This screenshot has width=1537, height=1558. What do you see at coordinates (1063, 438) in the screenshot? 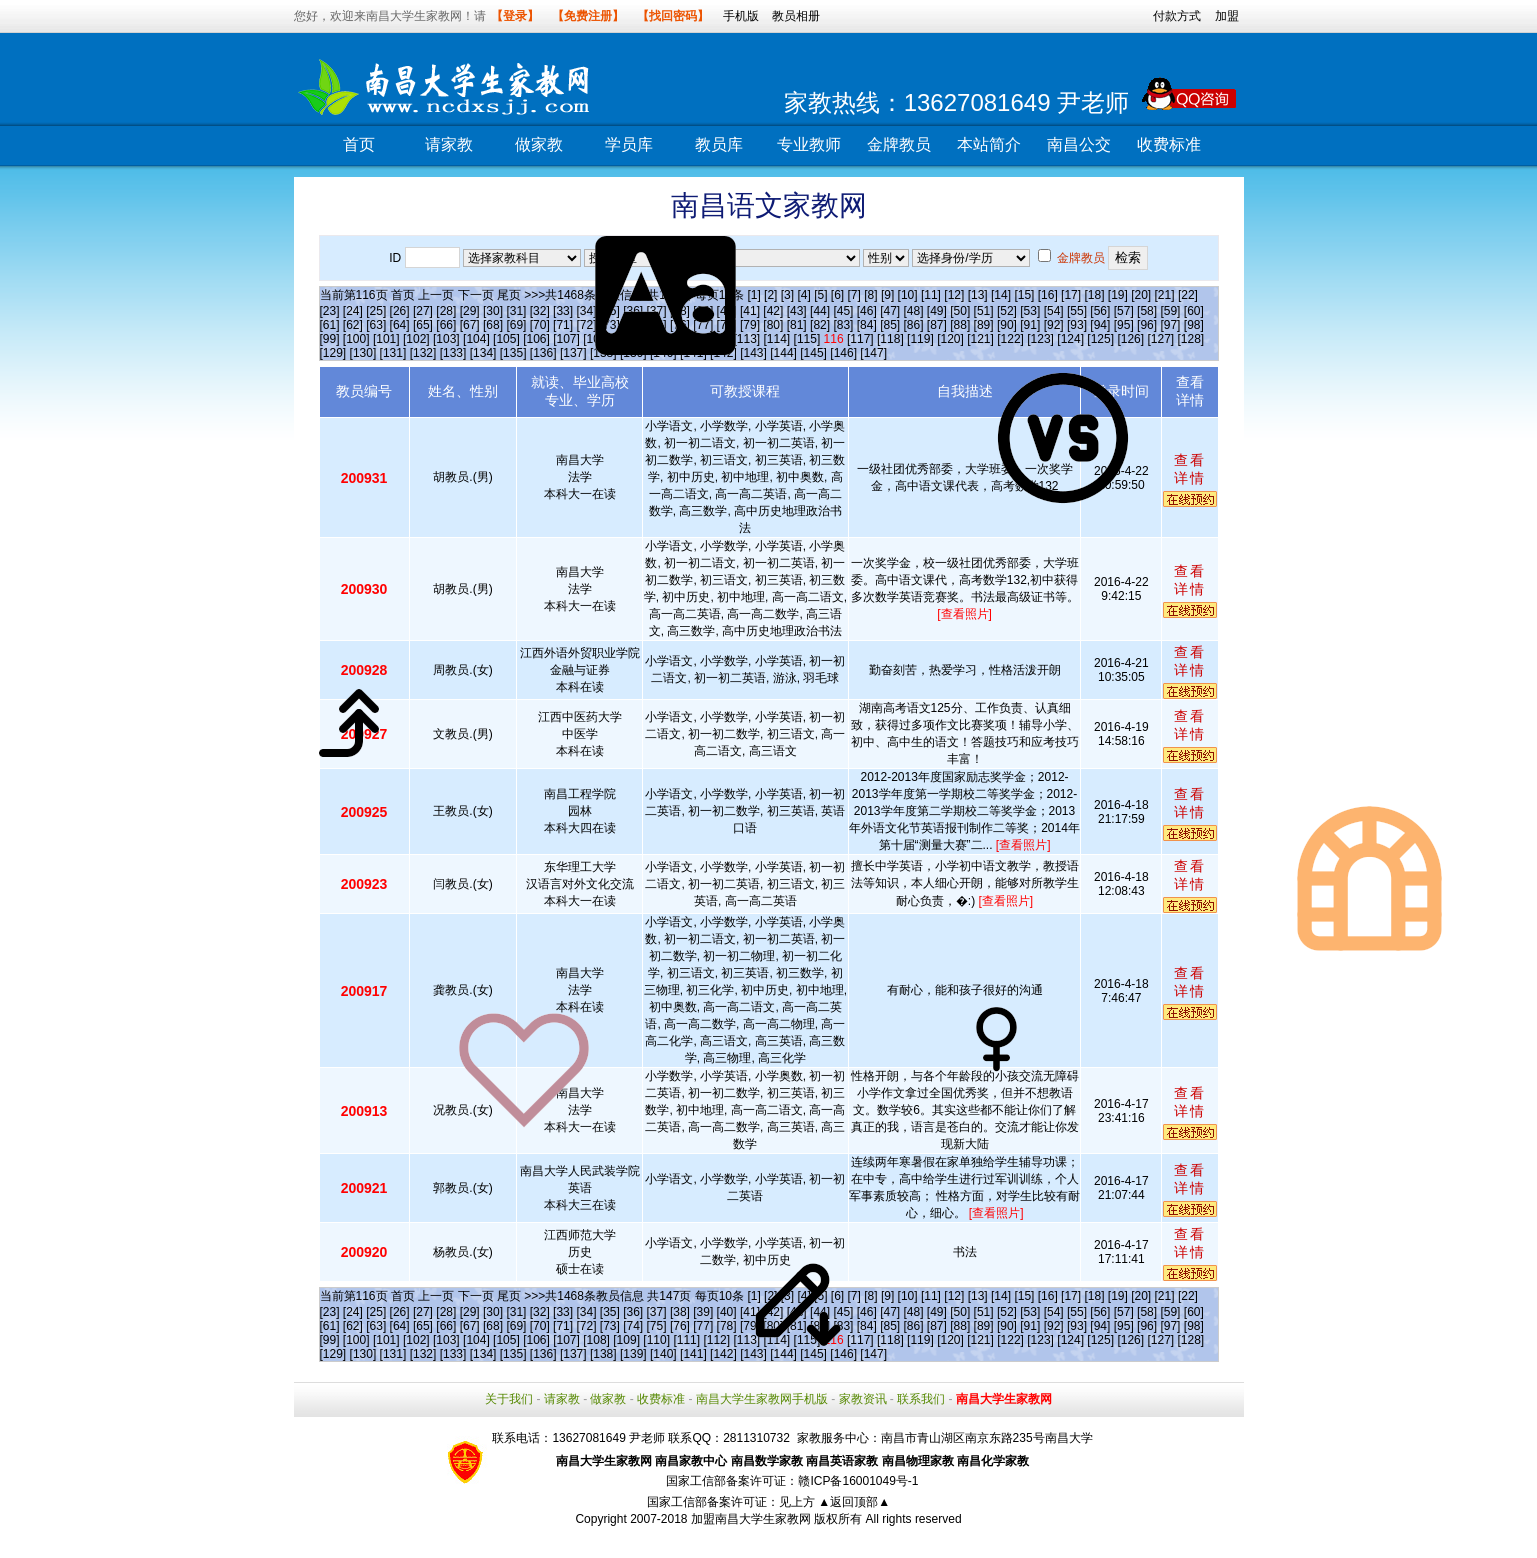
I see `indicates a versus or comparison mode` at bounding box center [1063, 438].